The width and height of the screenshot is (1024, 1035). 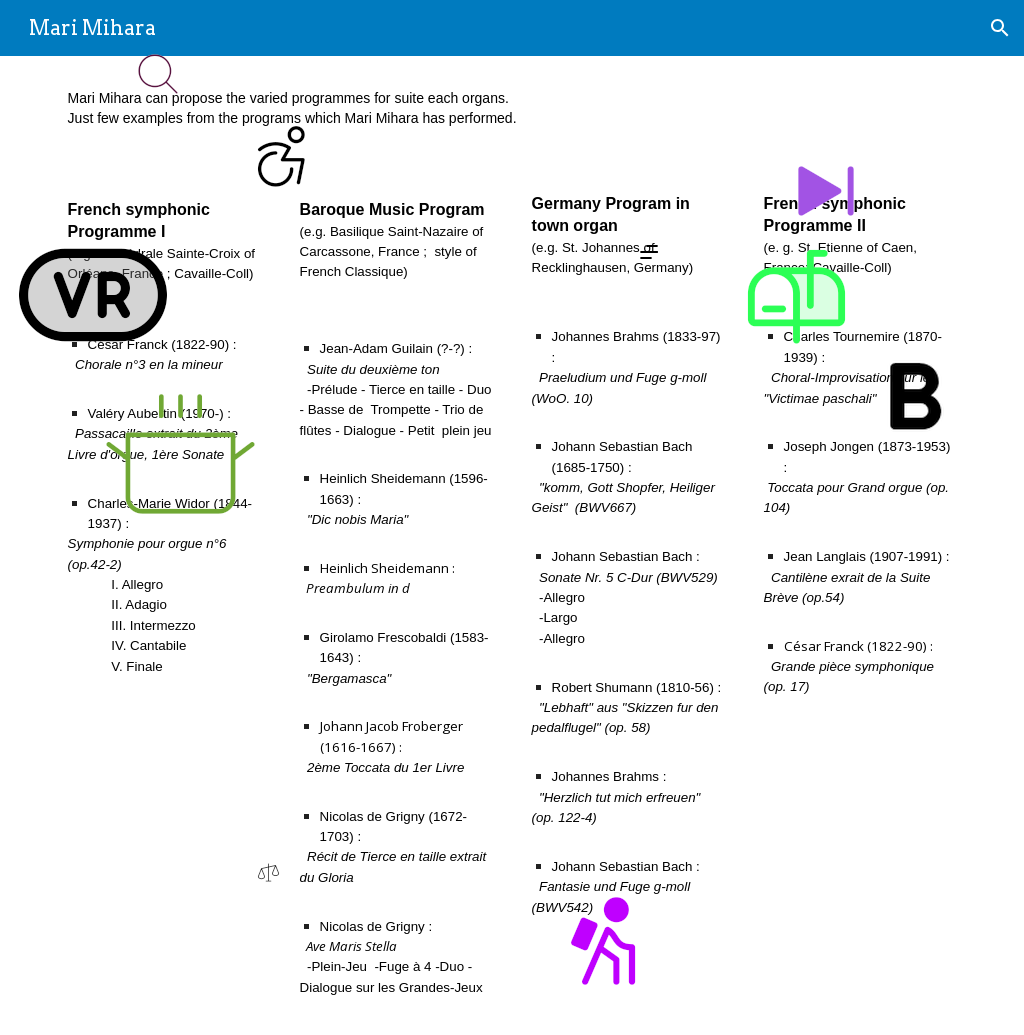 What do you see at coordinates (93, 295) in the screenshot?
I see `access virtual reality mode or settings` at bounding box center [93, 295].